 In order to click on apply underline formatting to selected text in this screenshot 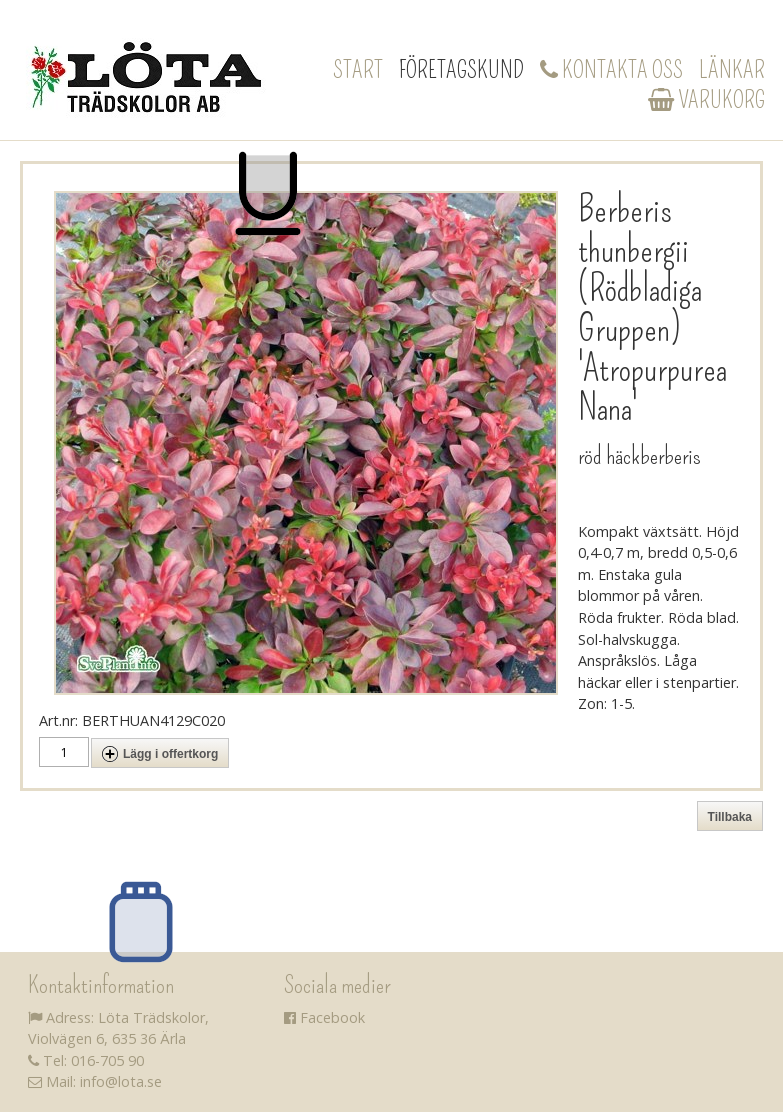, I will do `click(268, 188)`.